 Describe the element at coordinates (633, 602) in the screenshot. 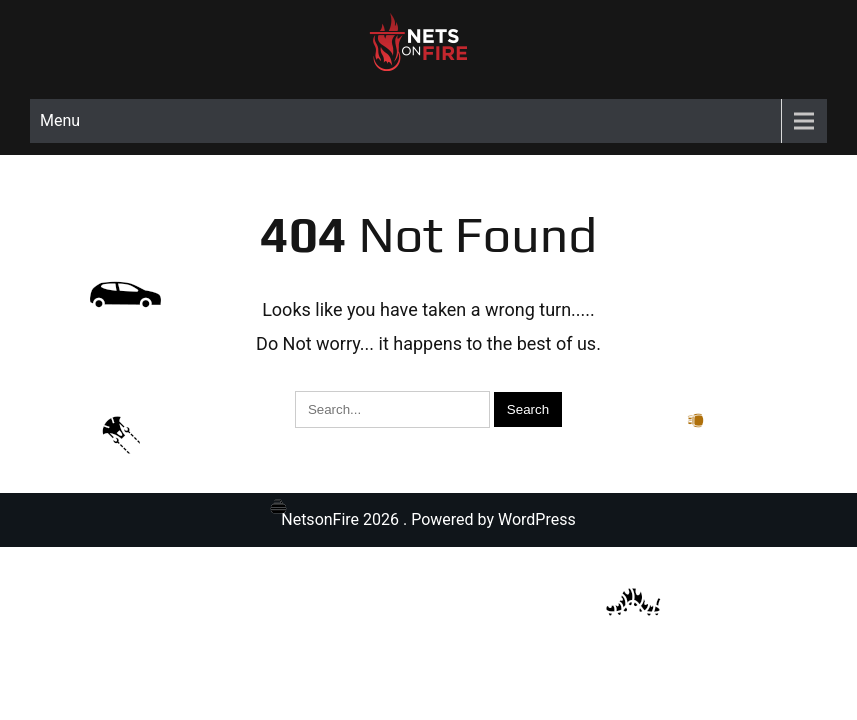

I see `view garden pests or insects in a nature game` at that location.